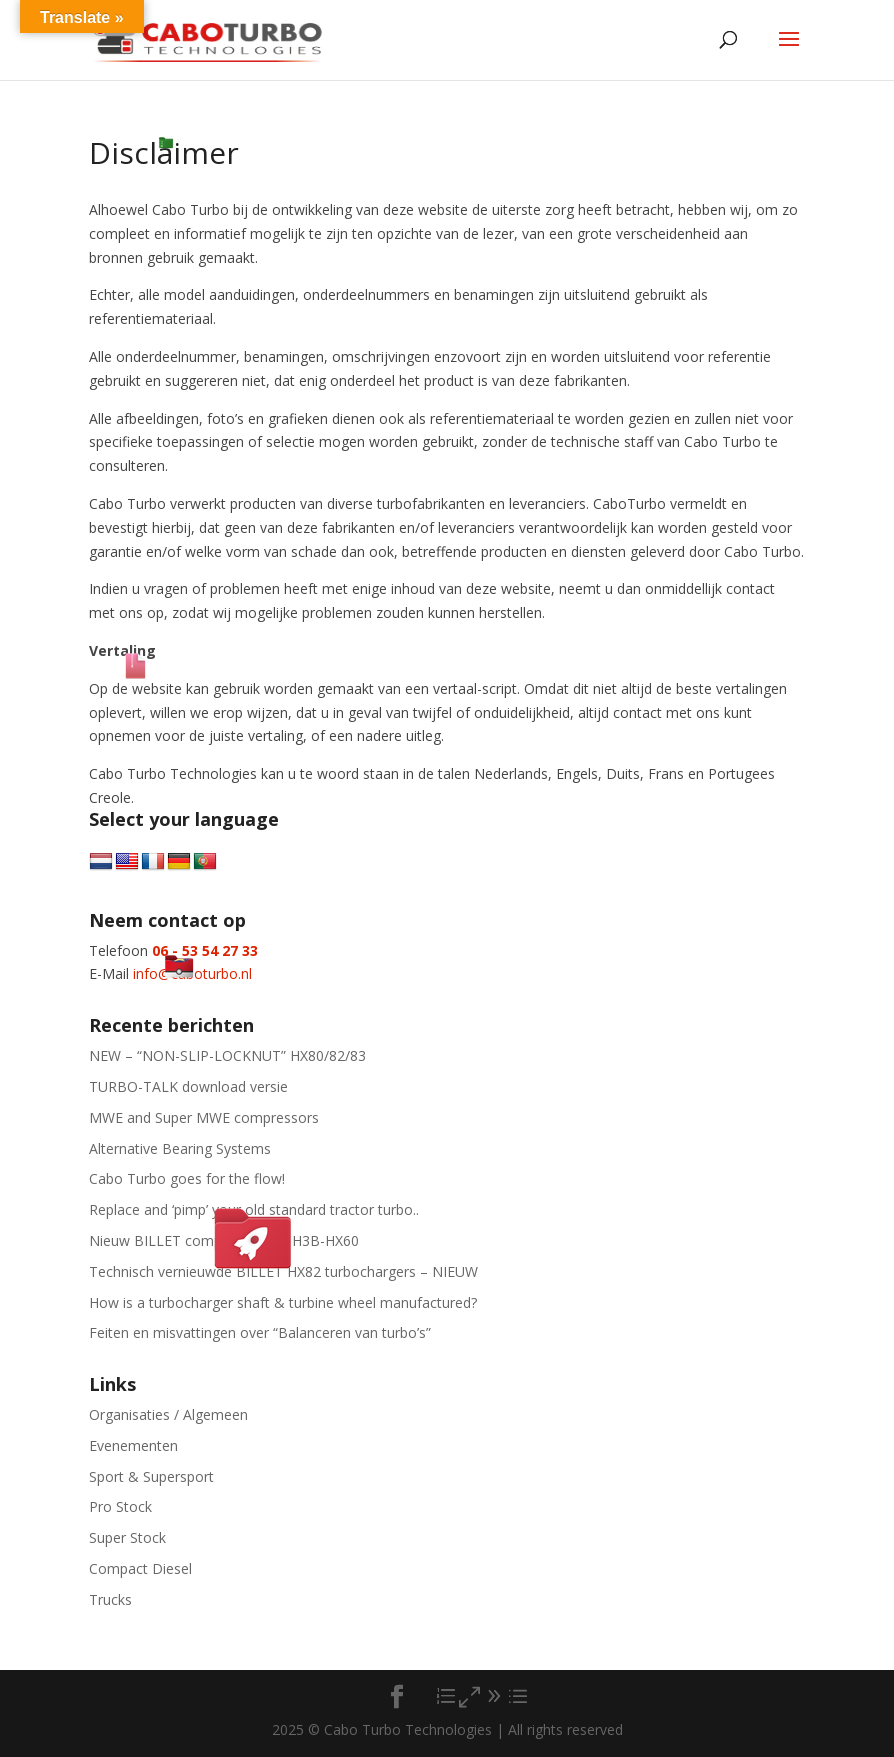  What do you see at coordinates (135, 666) in the screenshot?
I see `compressed tar archive file` at bounding box center [135, 666].